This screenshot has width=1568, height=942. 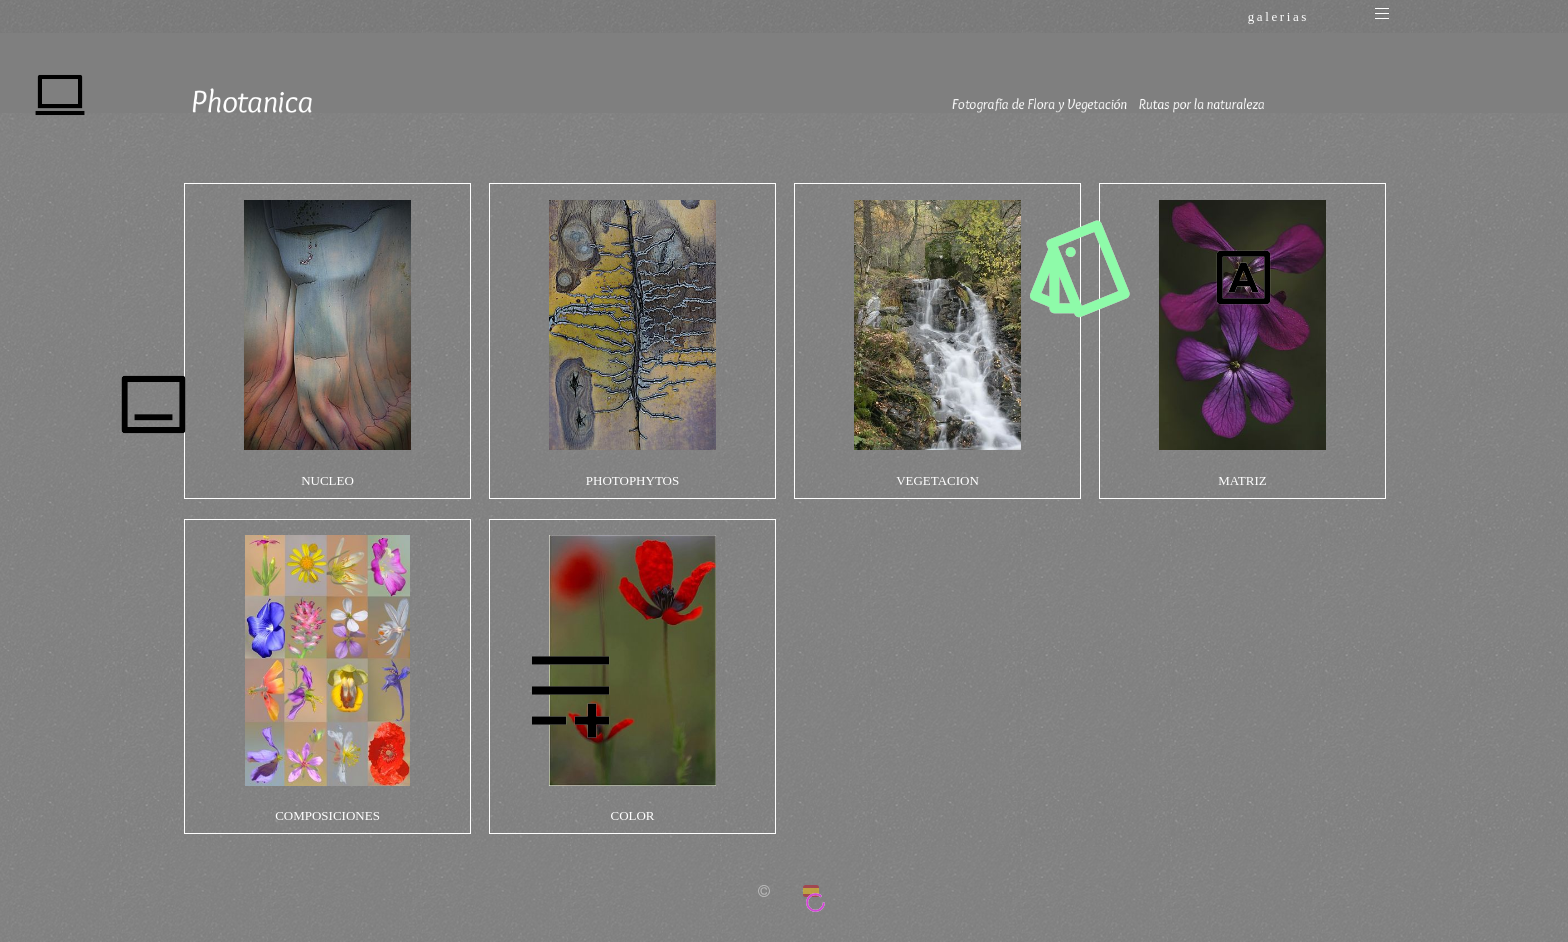 What do you see at coordinates (153, 404) in the screenshot?
I see `switch to bottom panel layout` at bounding box center [153, 404].